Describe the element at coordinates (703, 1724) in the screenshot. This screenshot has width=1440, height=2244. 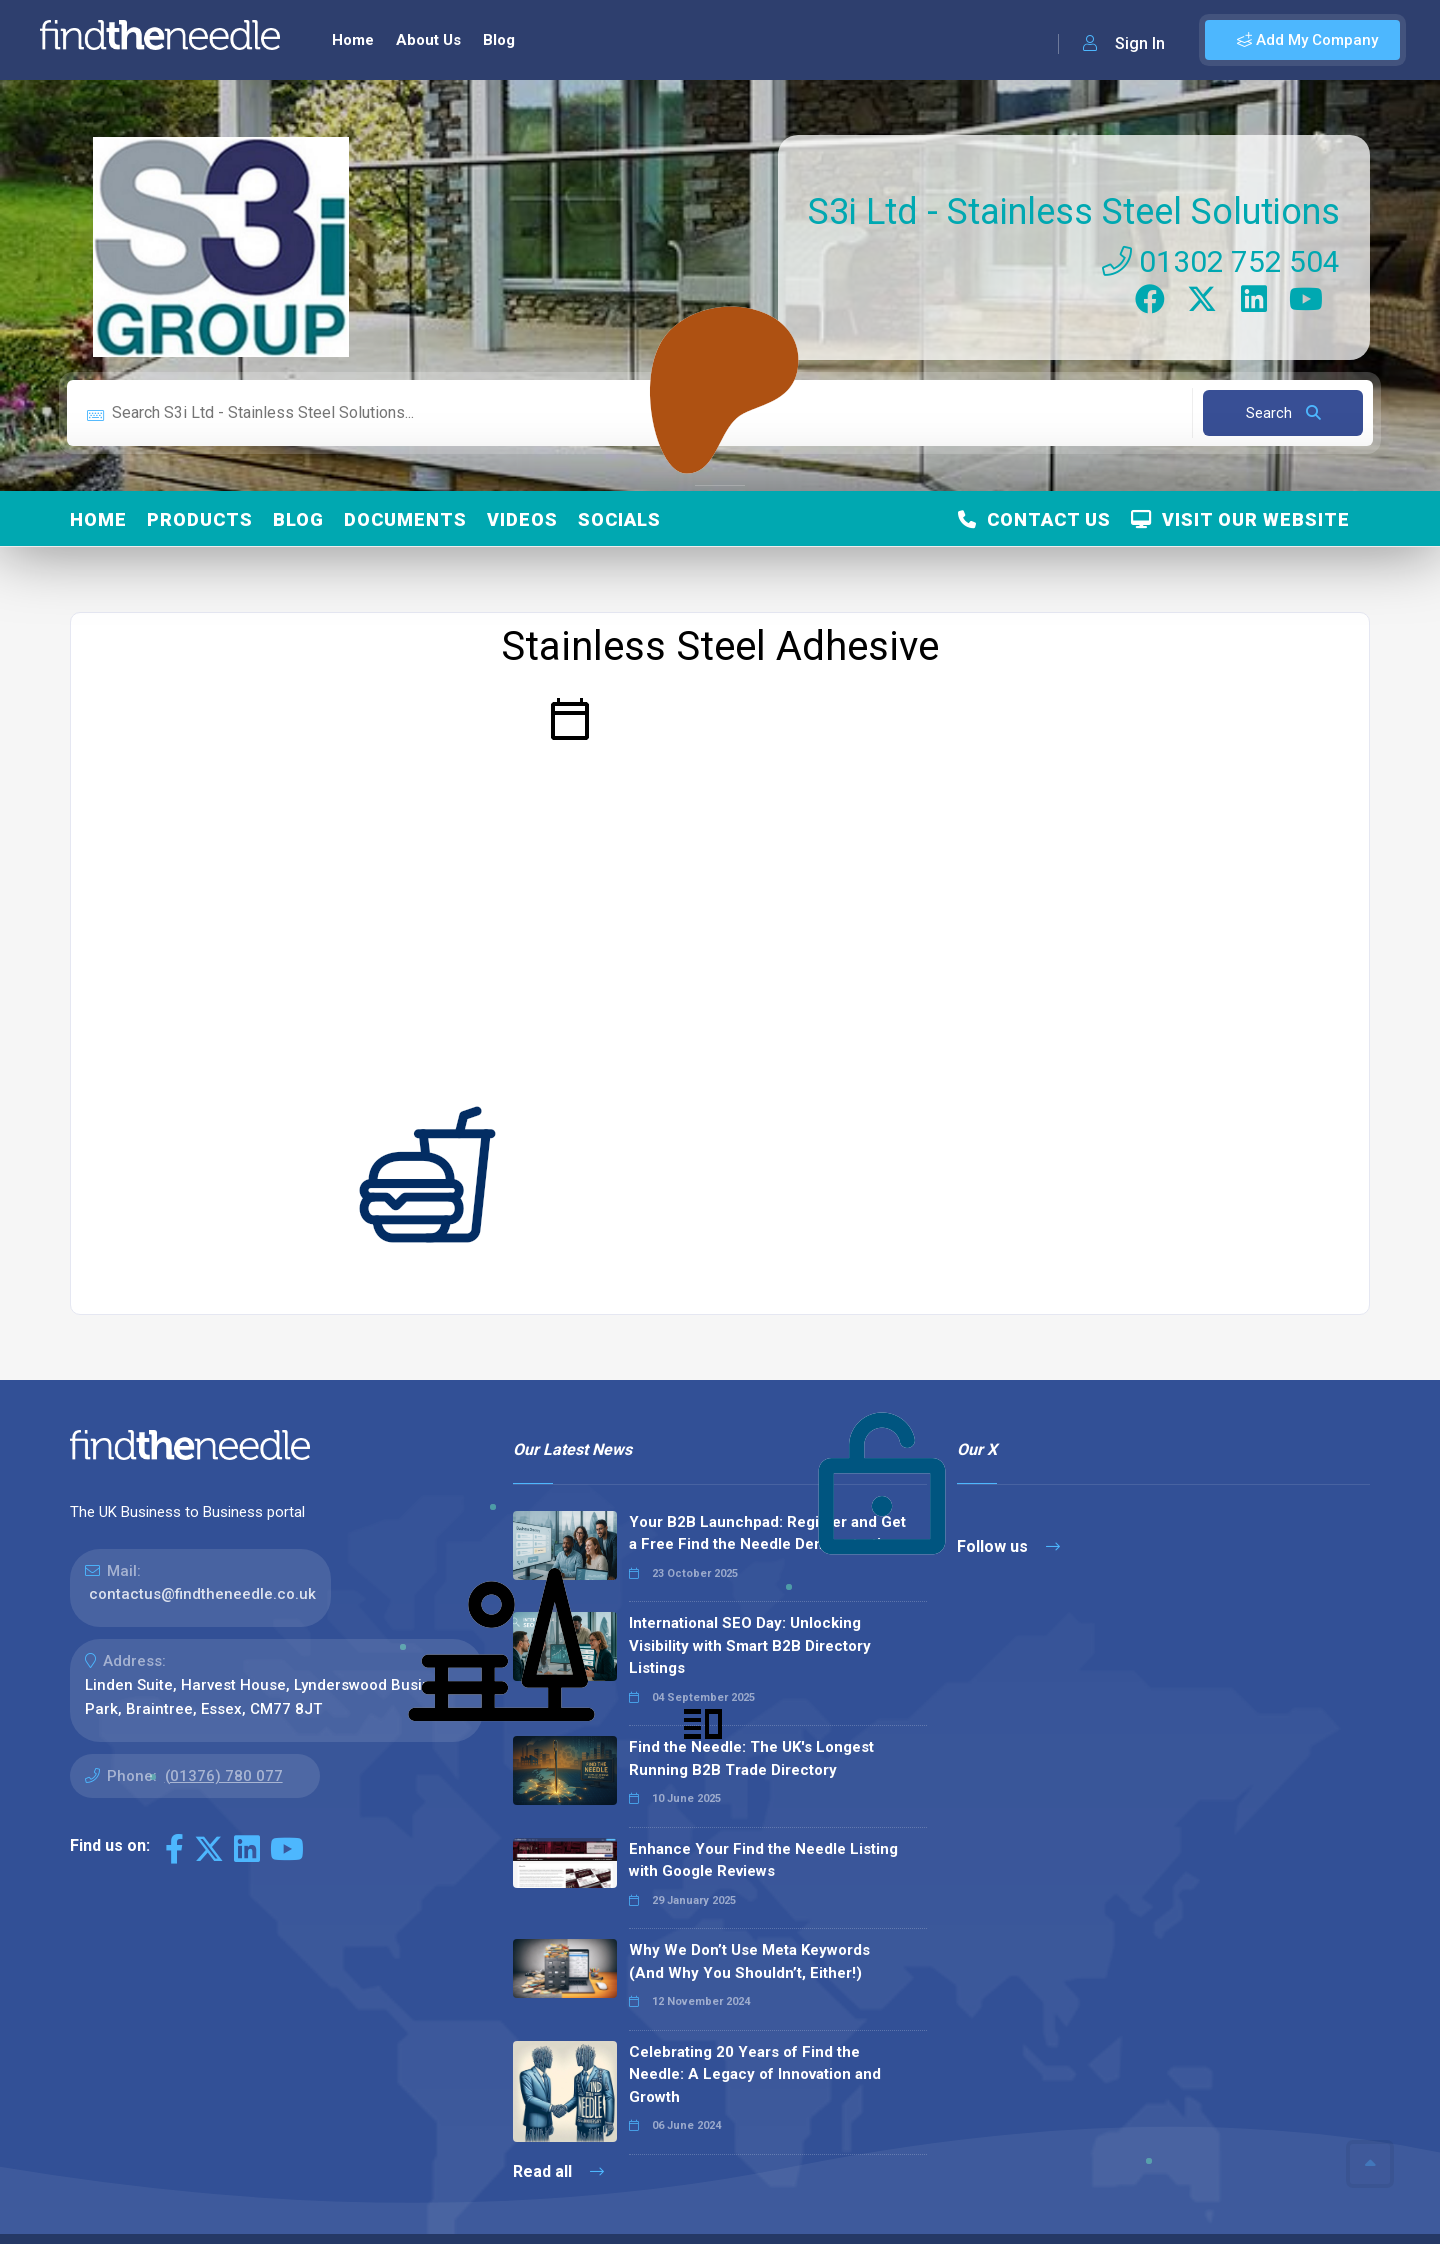
I see `toggle vertical split view layout` at that location.